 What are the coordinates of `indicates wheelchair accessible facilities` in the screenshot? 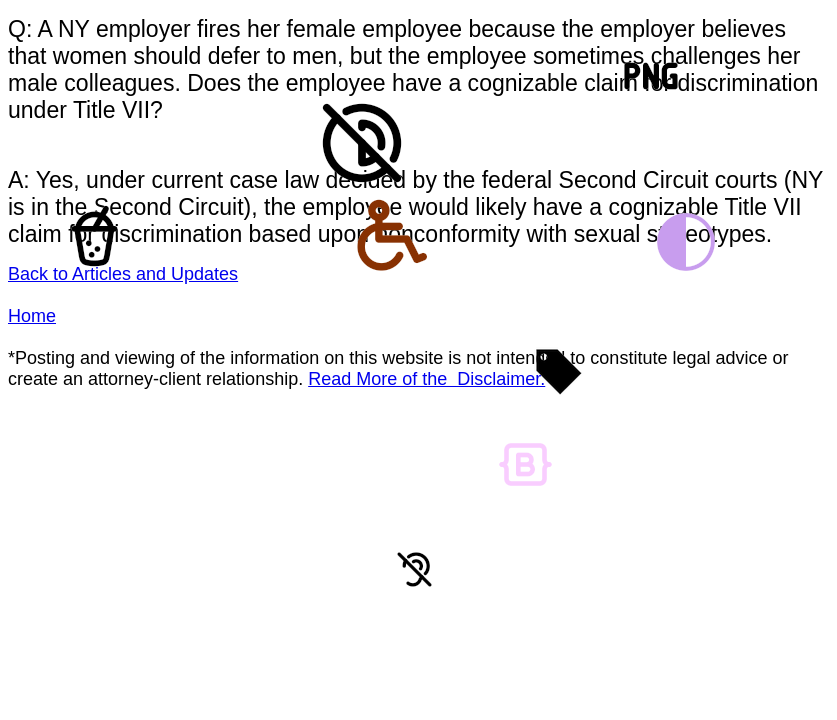 It's located at (386, 236).